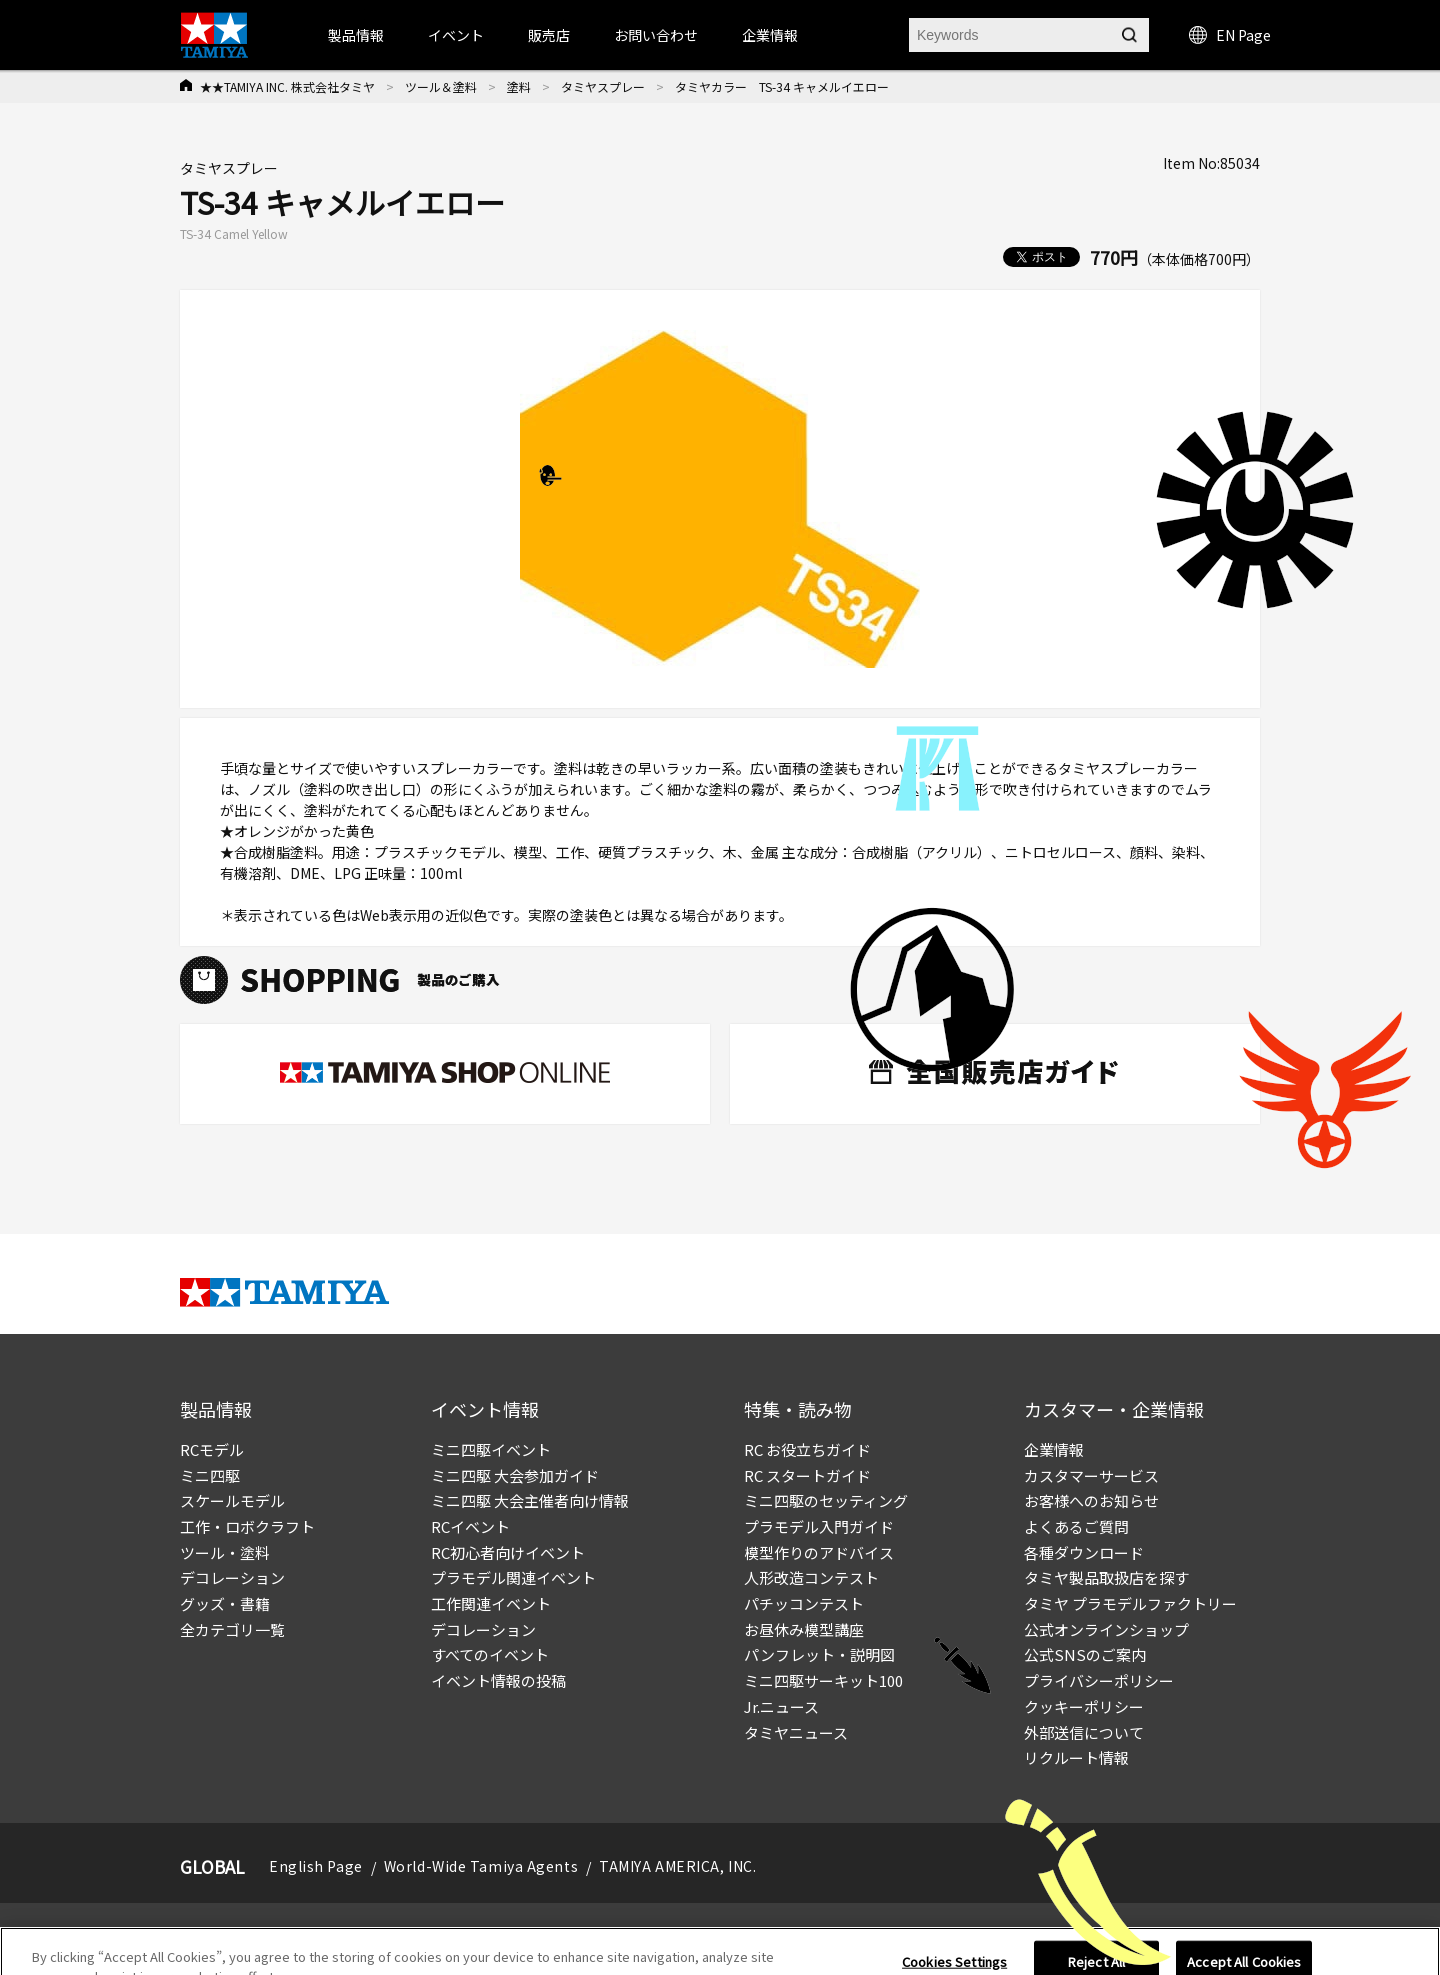 This screenshot has width=1440, height=1975. What do you see at coordinates (1088, 1883) in the screenshot?
I see `equip a dagger or knife weapon` at bounding box center [1088, 1883].